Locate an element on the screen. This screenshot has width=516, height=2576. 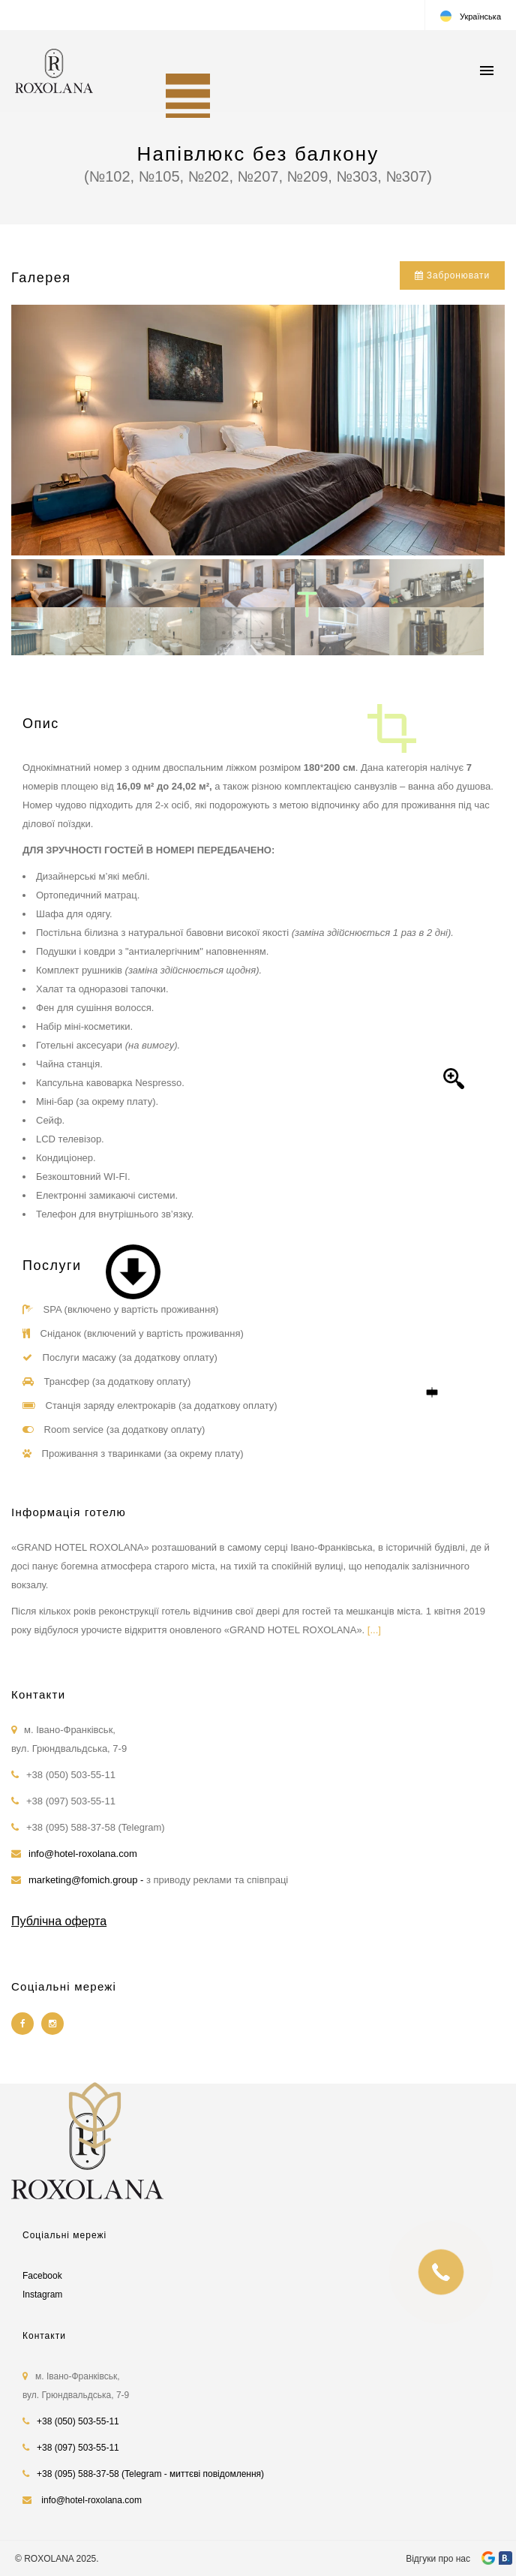
access garden or plant-related features is located at coordinates (94, 2115).